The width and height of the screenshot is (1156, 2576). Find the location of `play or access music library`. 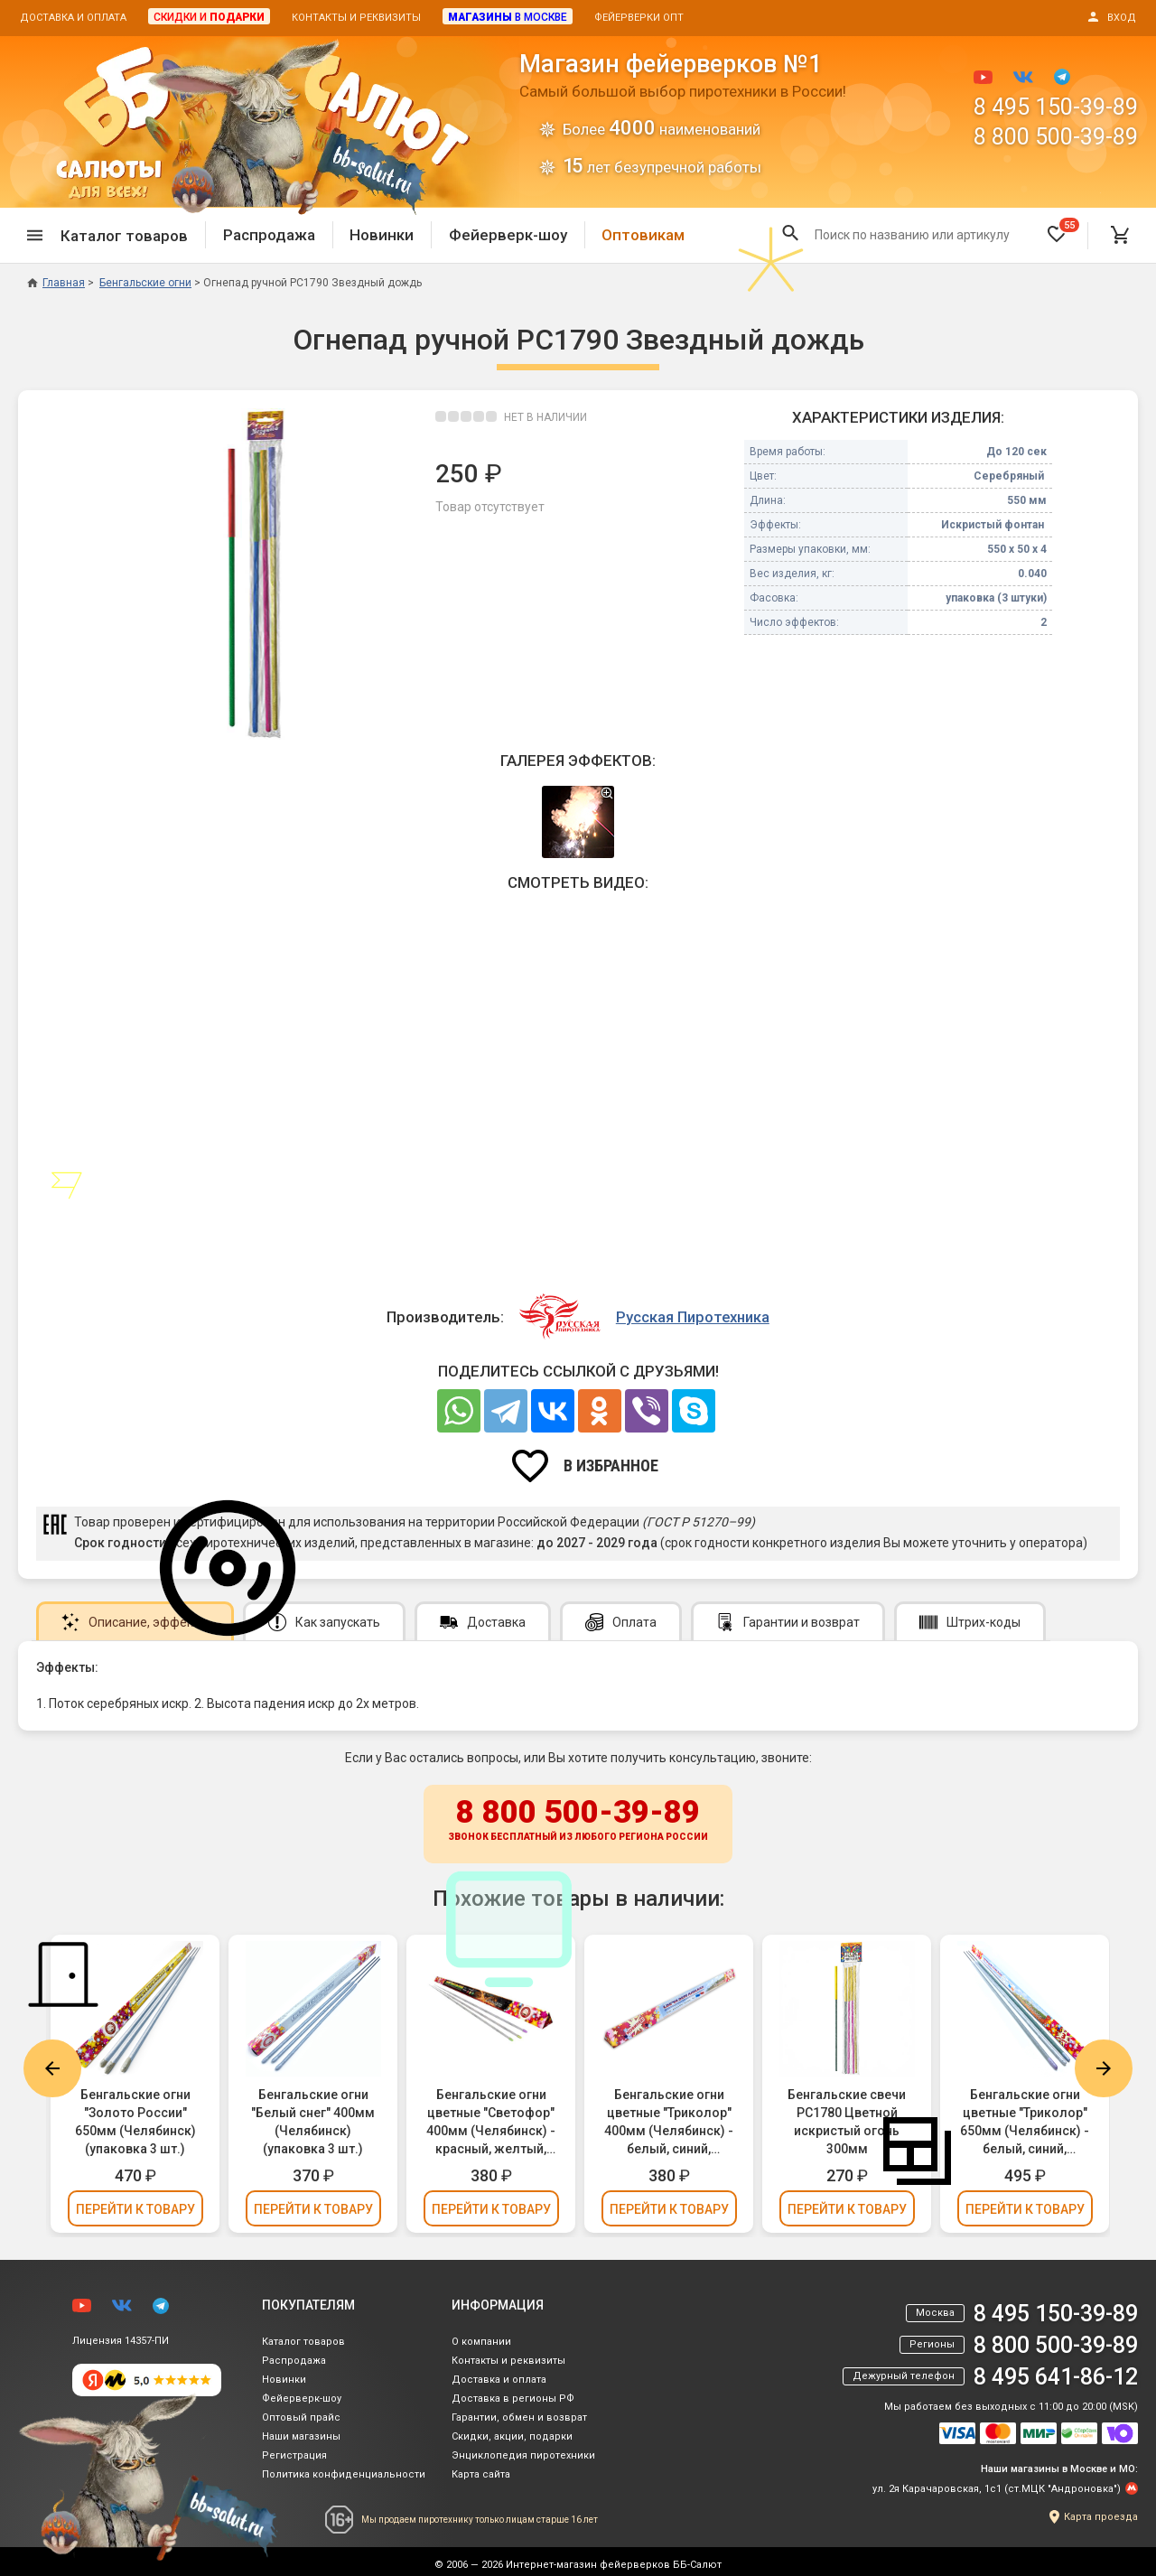

play or access music library is located at coordinates (228, 1568).